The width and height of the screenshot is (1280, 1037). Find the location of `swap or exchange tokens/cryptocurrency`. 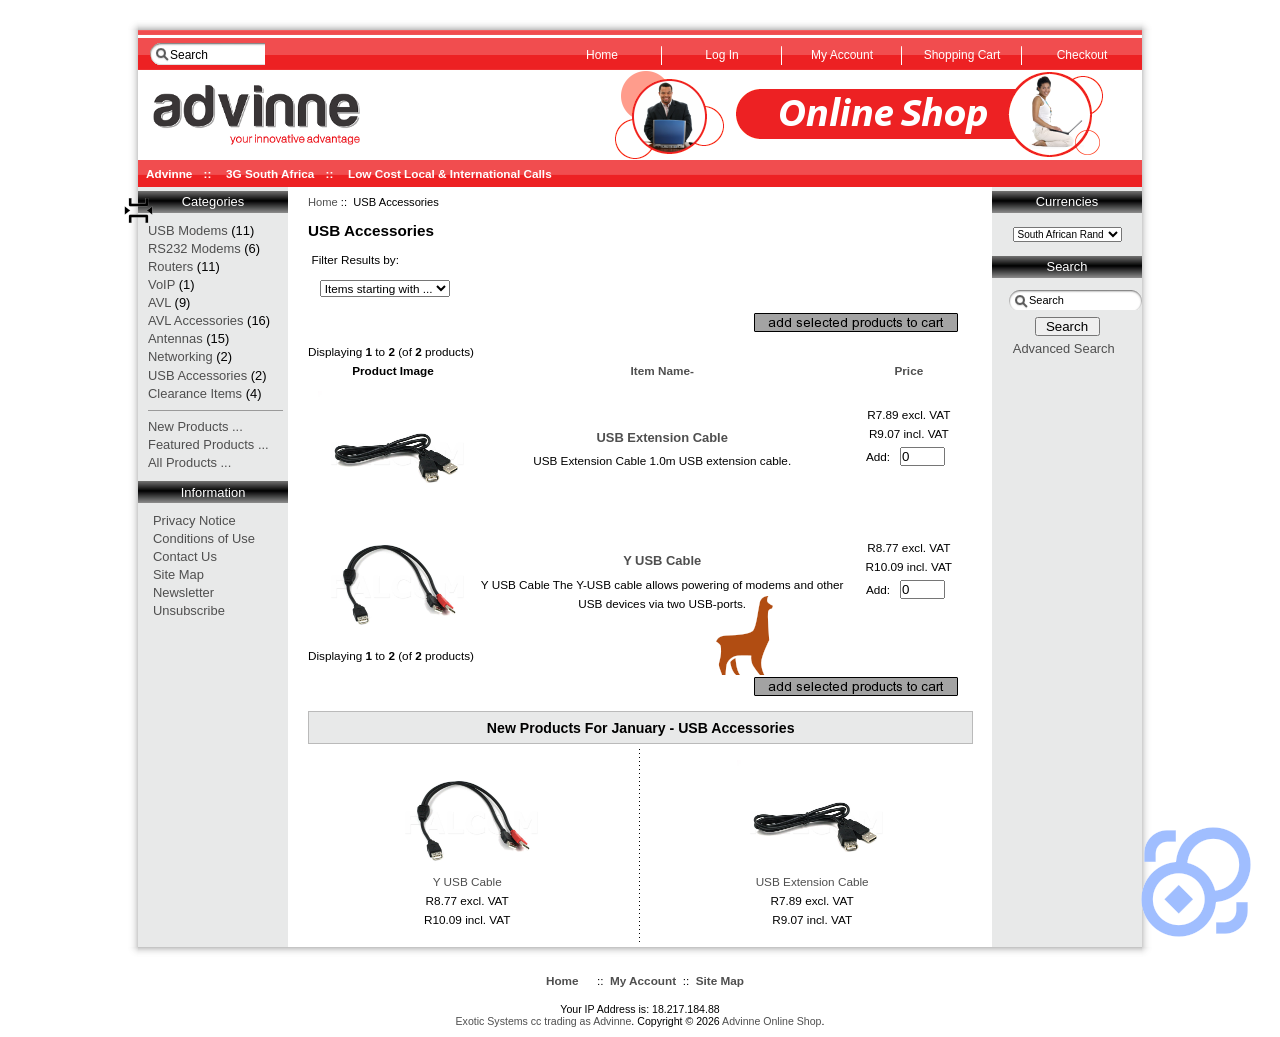

swap or exchange tokens/cryptocurrency is located at coordinates (1196, 882).